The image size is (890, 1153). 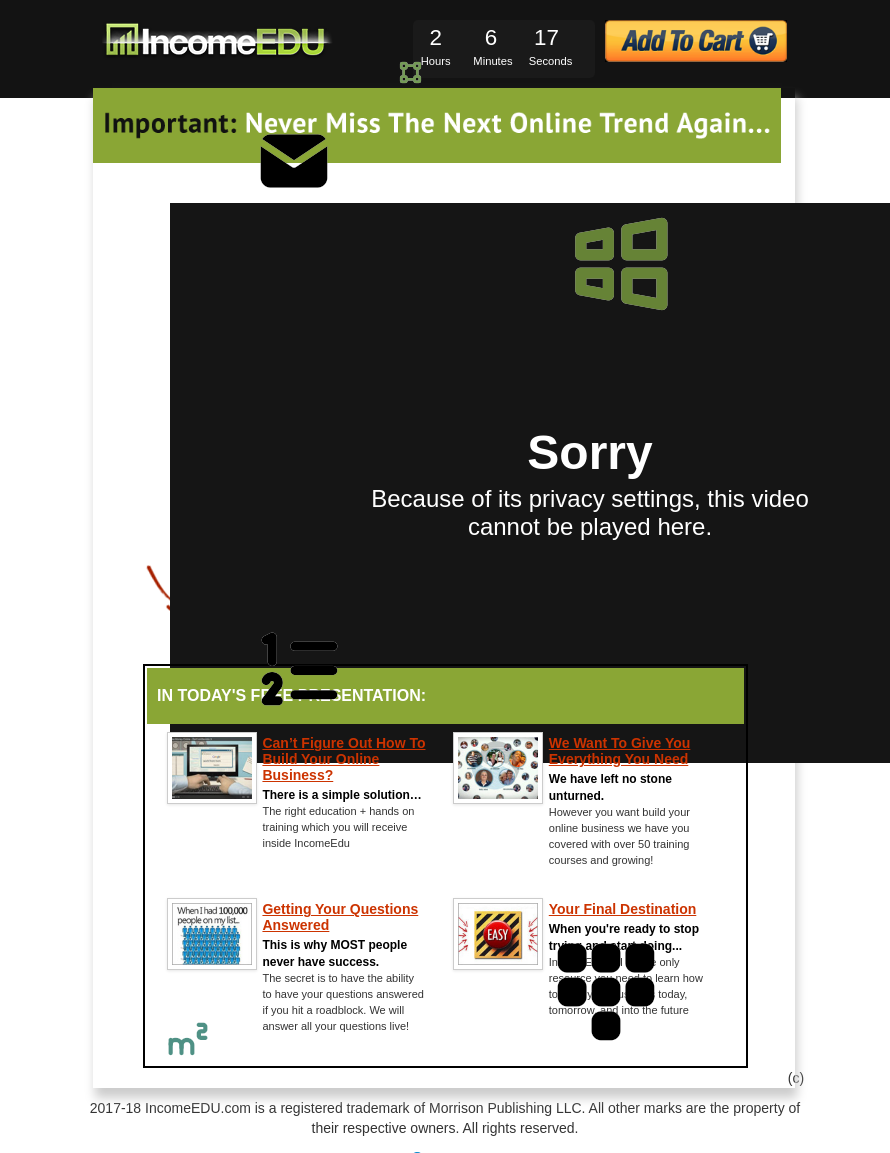 I want to click on open your email inbox, so click(x=294, y=161).